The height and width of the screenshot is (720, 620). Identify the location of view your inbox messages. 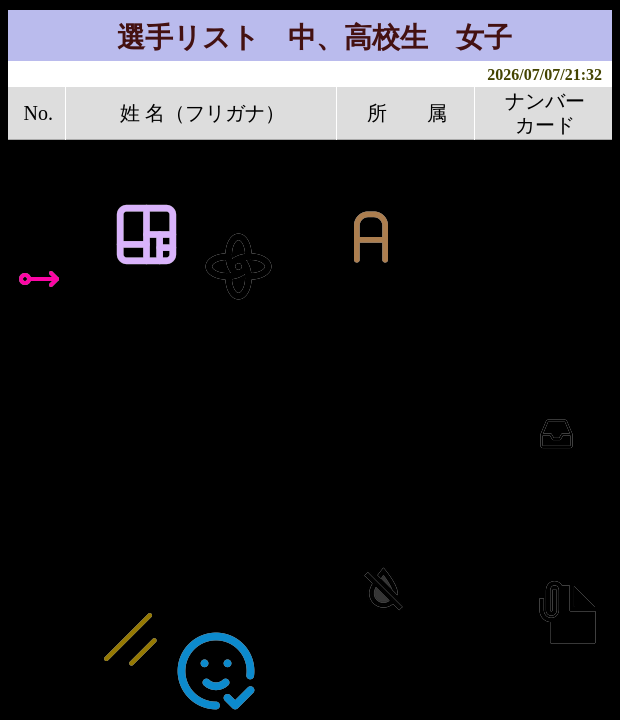
(556, 433).